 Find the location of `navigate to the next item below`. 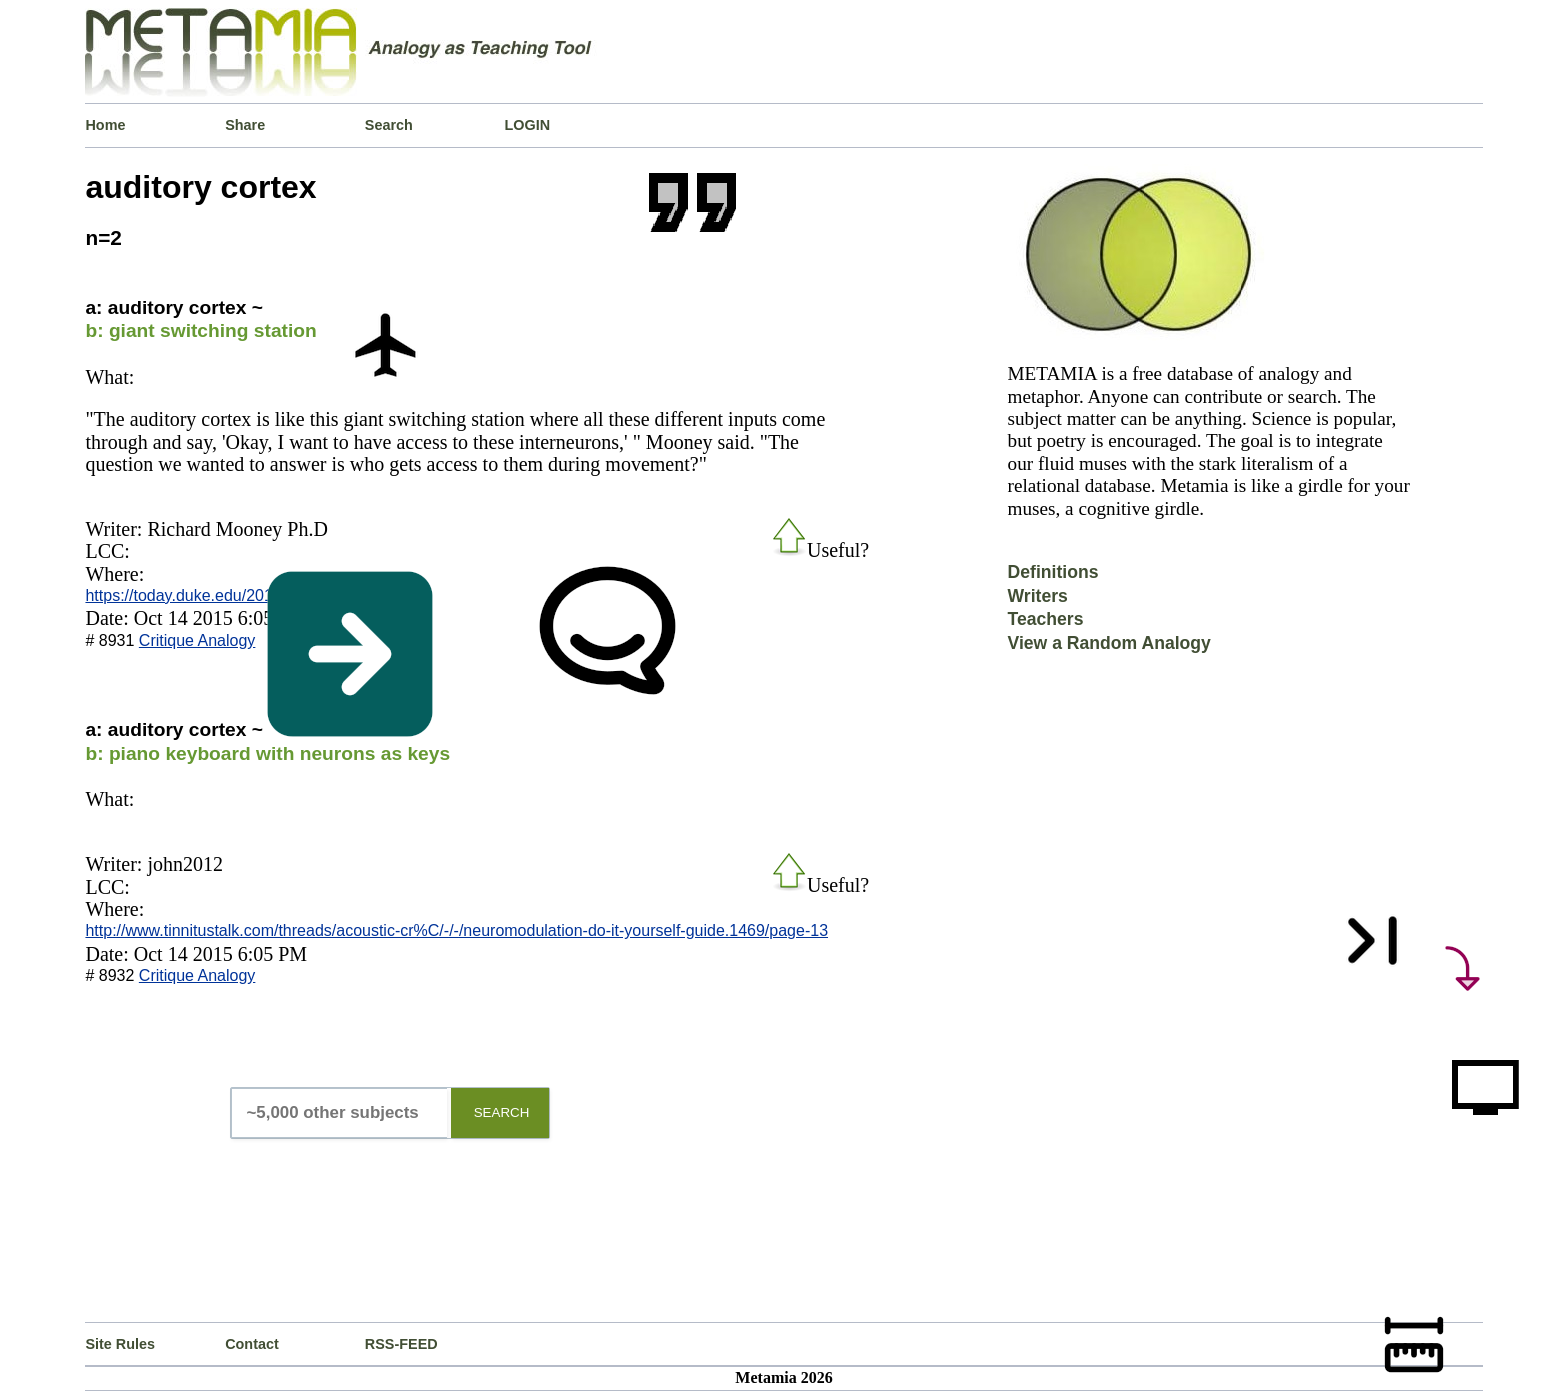

navigate to the next item below is located at coordinates (1462, 968).